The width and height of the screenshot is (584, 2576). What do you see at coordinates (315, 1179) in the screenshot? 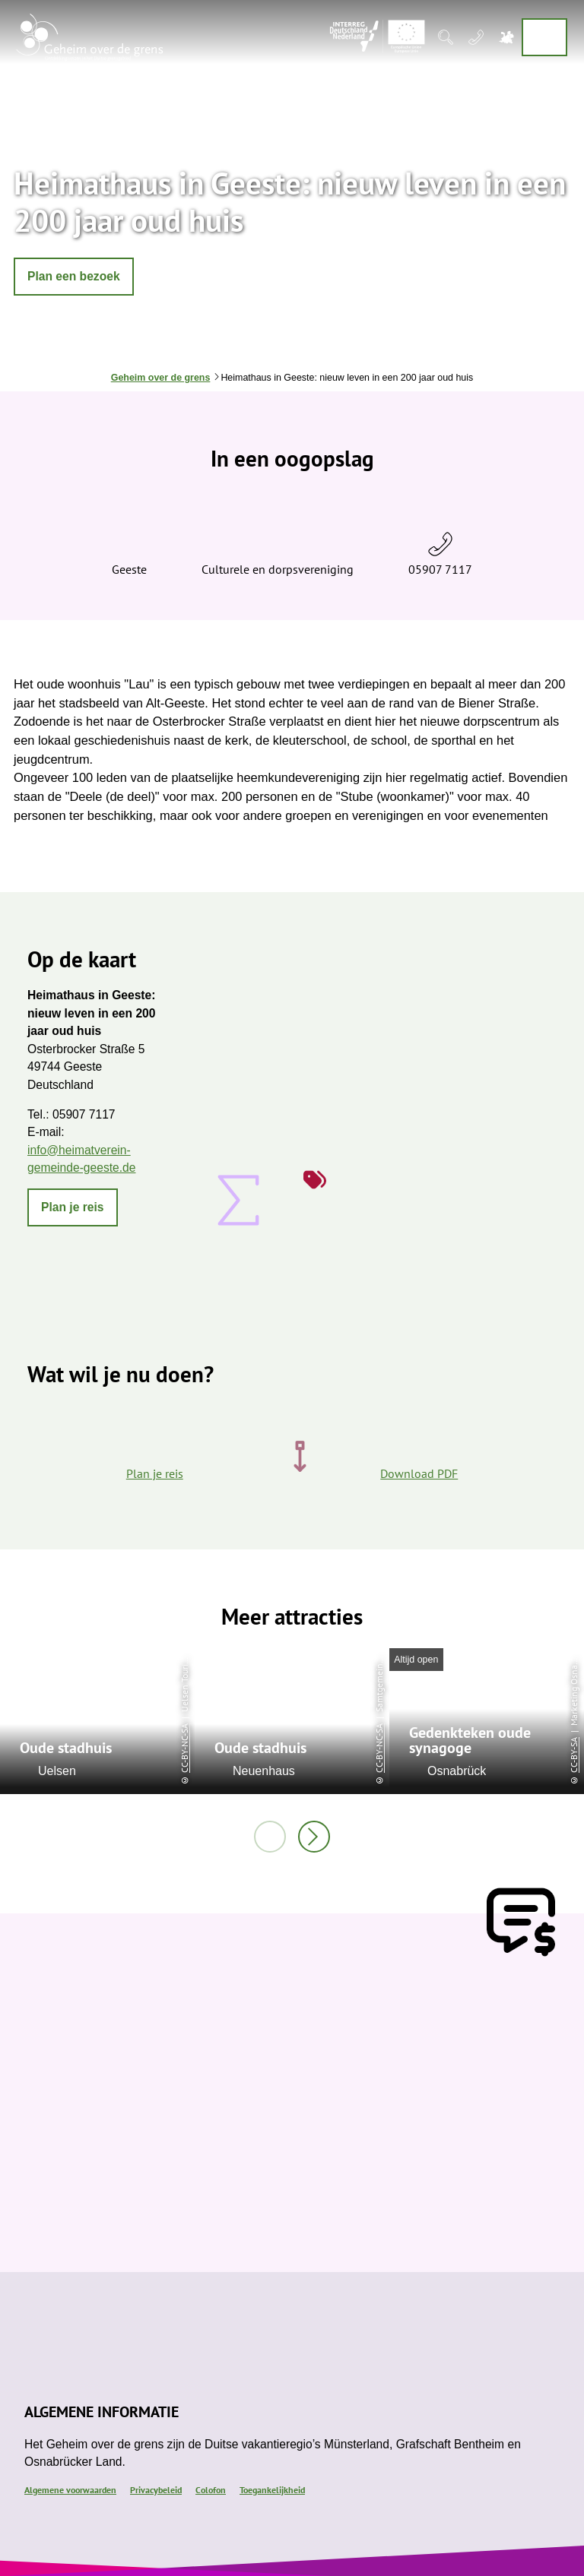
I see `manage tags or labels` at bounding box center [315, 1179].